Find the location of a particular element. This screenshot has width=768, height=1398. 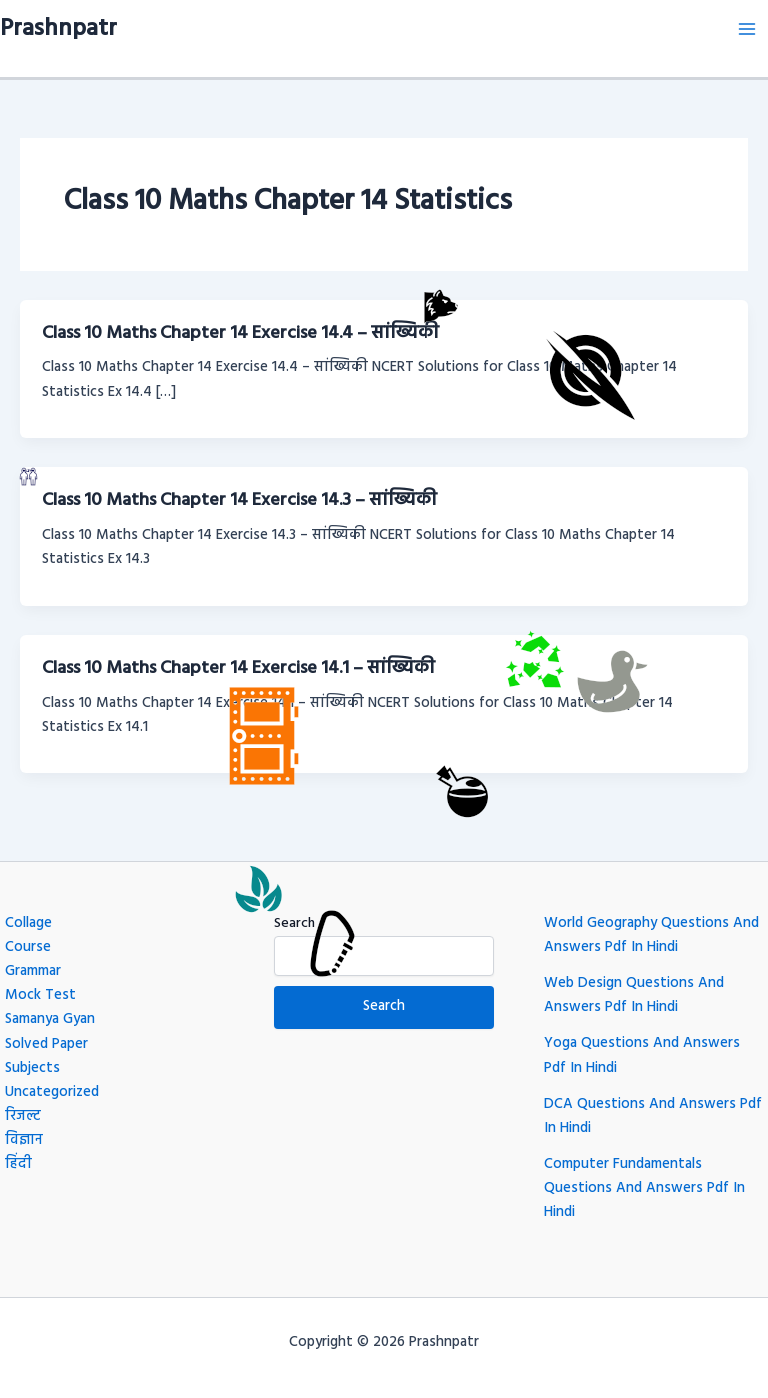

use a potion or consumable item is located at coordinates (462, 791).